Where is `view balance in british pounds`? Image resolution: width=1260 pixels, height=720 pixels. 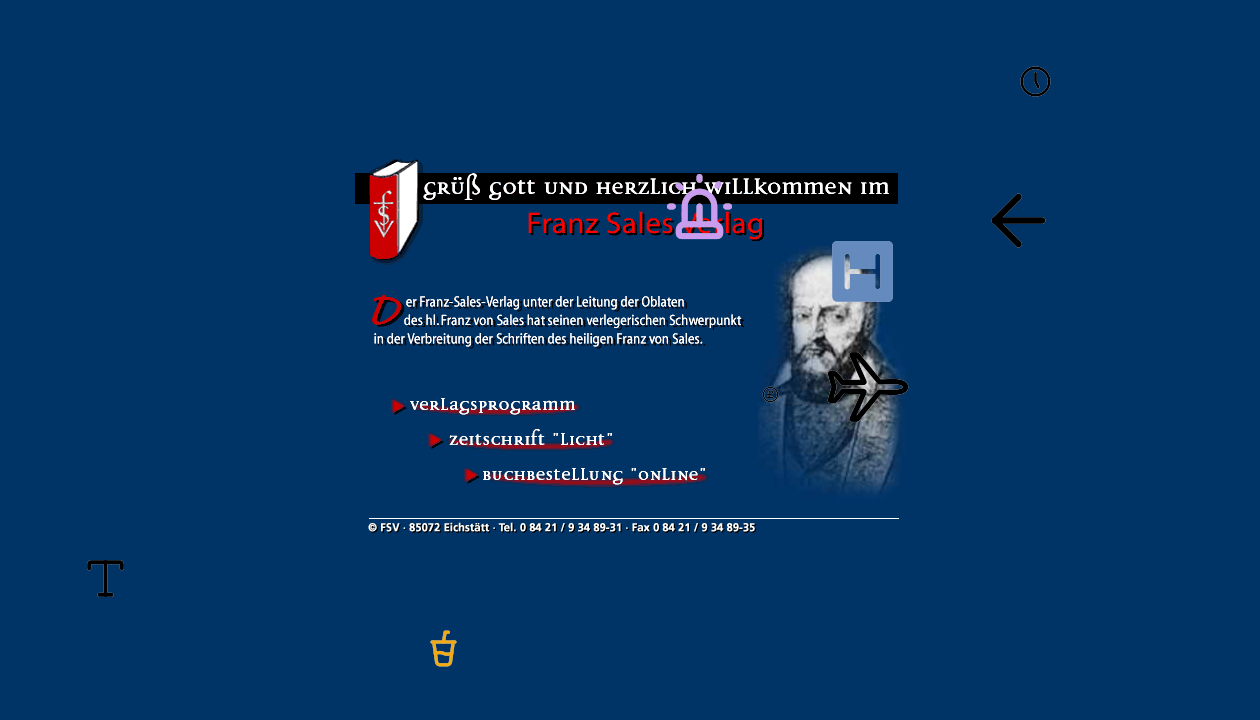 view balance in british pounds is located at coordinates (770, 394).